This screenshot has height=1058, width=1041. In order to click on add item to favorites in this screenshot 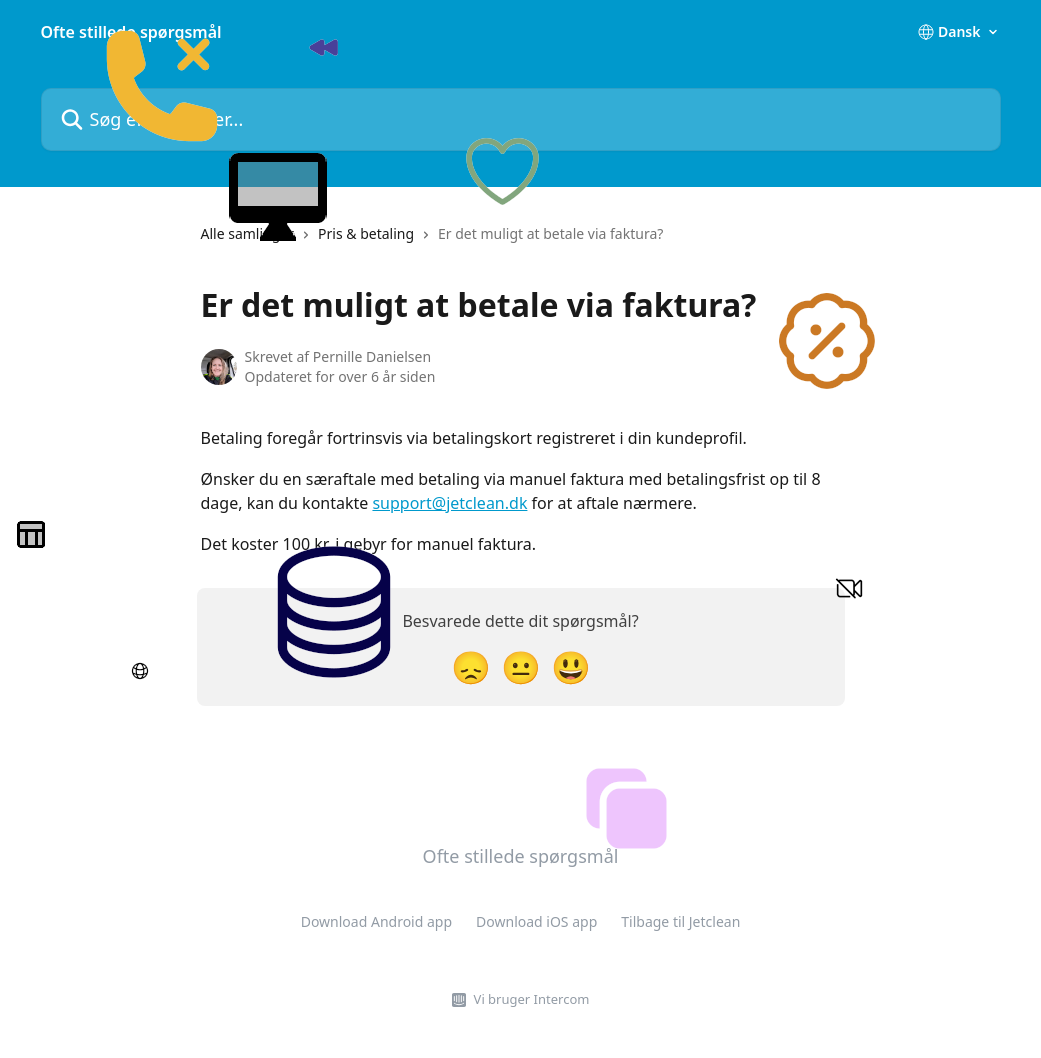, I will do `click(502, 171)`.